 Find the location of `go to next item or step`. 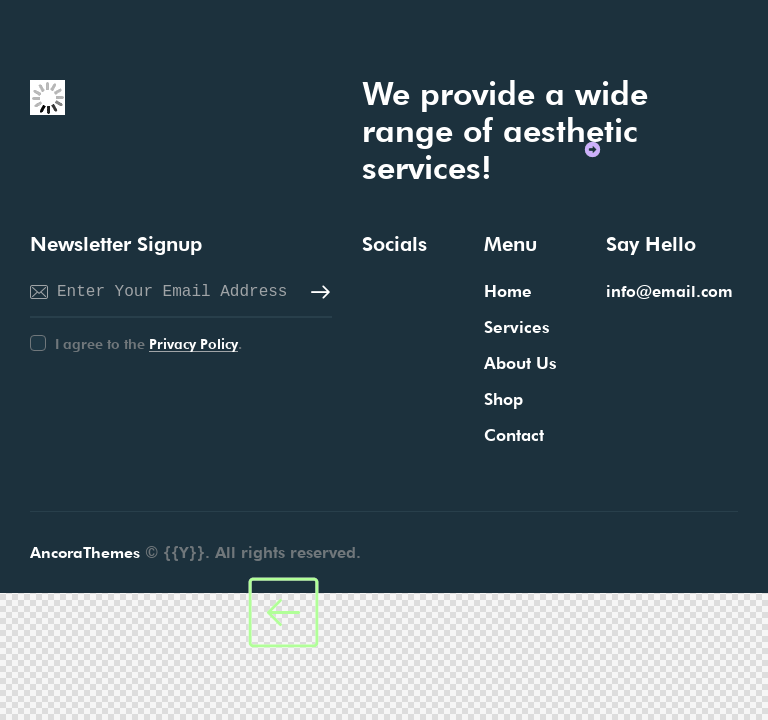

go to next item or step is located at coordinates (592, 149).